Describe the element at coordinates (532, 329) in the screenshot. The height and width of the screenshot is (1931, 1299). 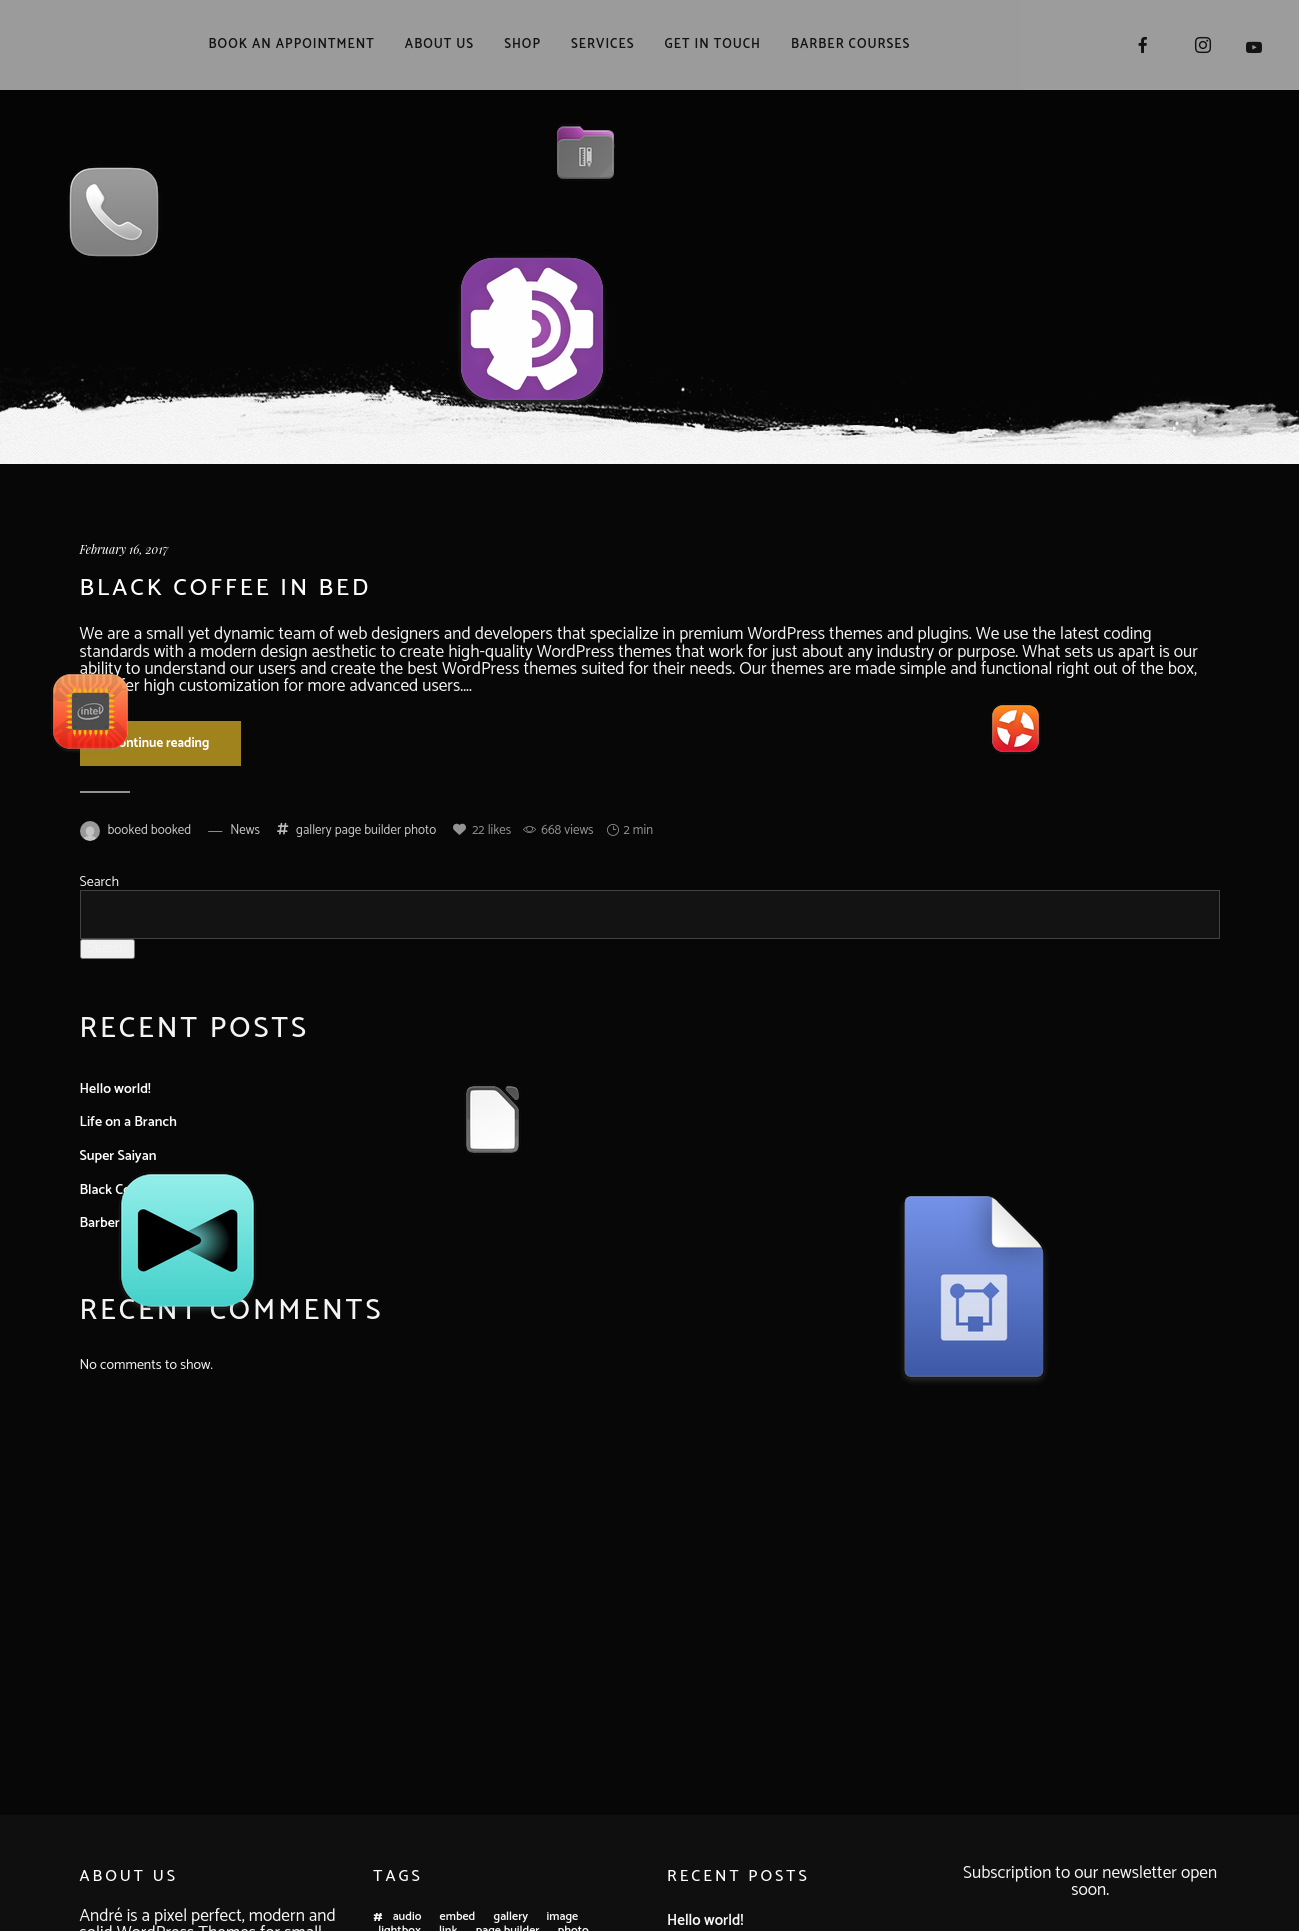
I see `open carburetor app settings` at that location.